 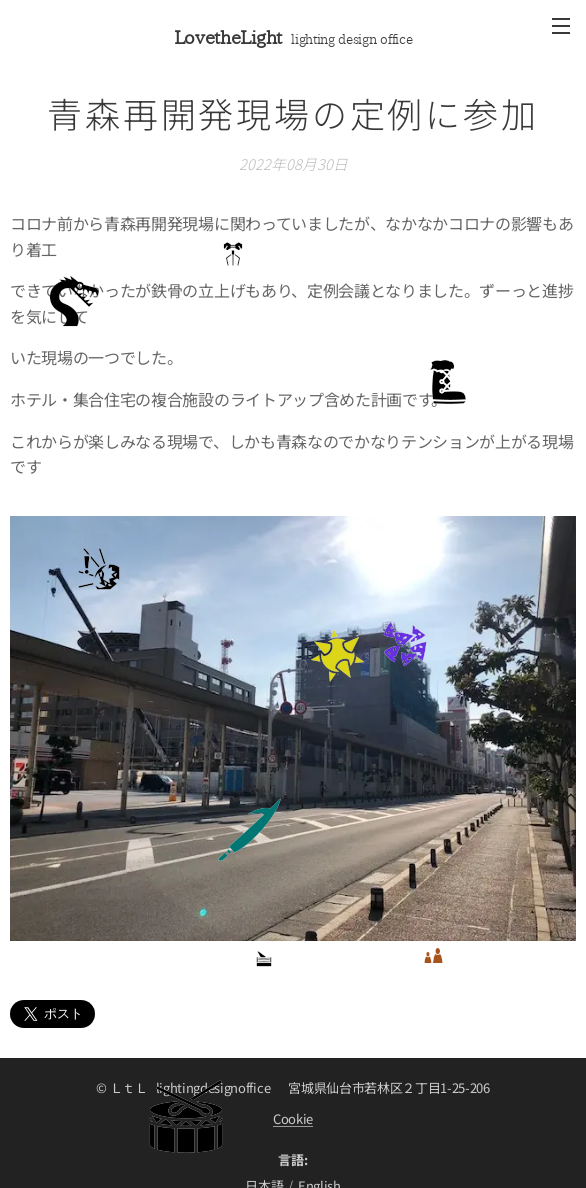 I want to click on select mace weapon in game inventory, so click(x=337, y=655).